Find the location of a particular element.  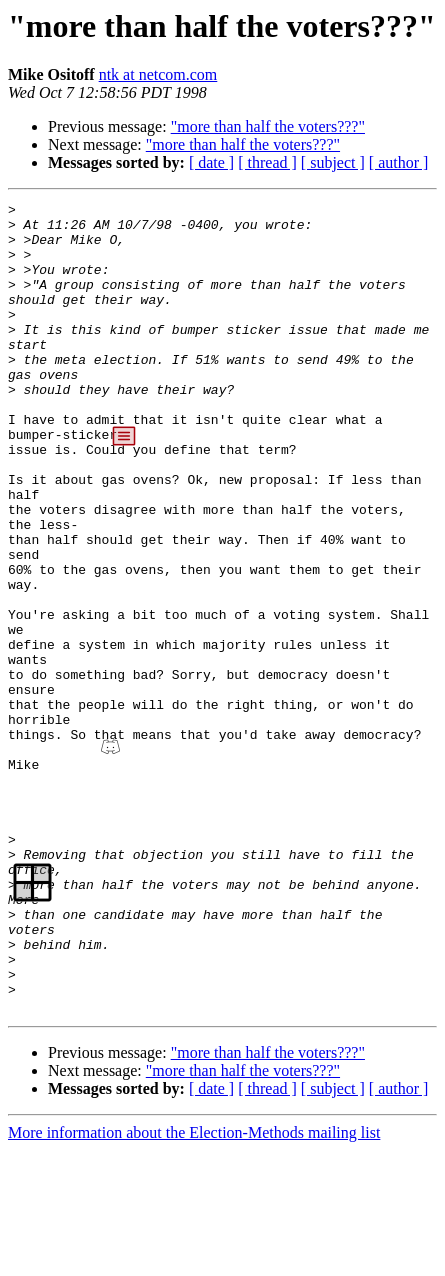

view article or document content is located at coordinates (124, 436).